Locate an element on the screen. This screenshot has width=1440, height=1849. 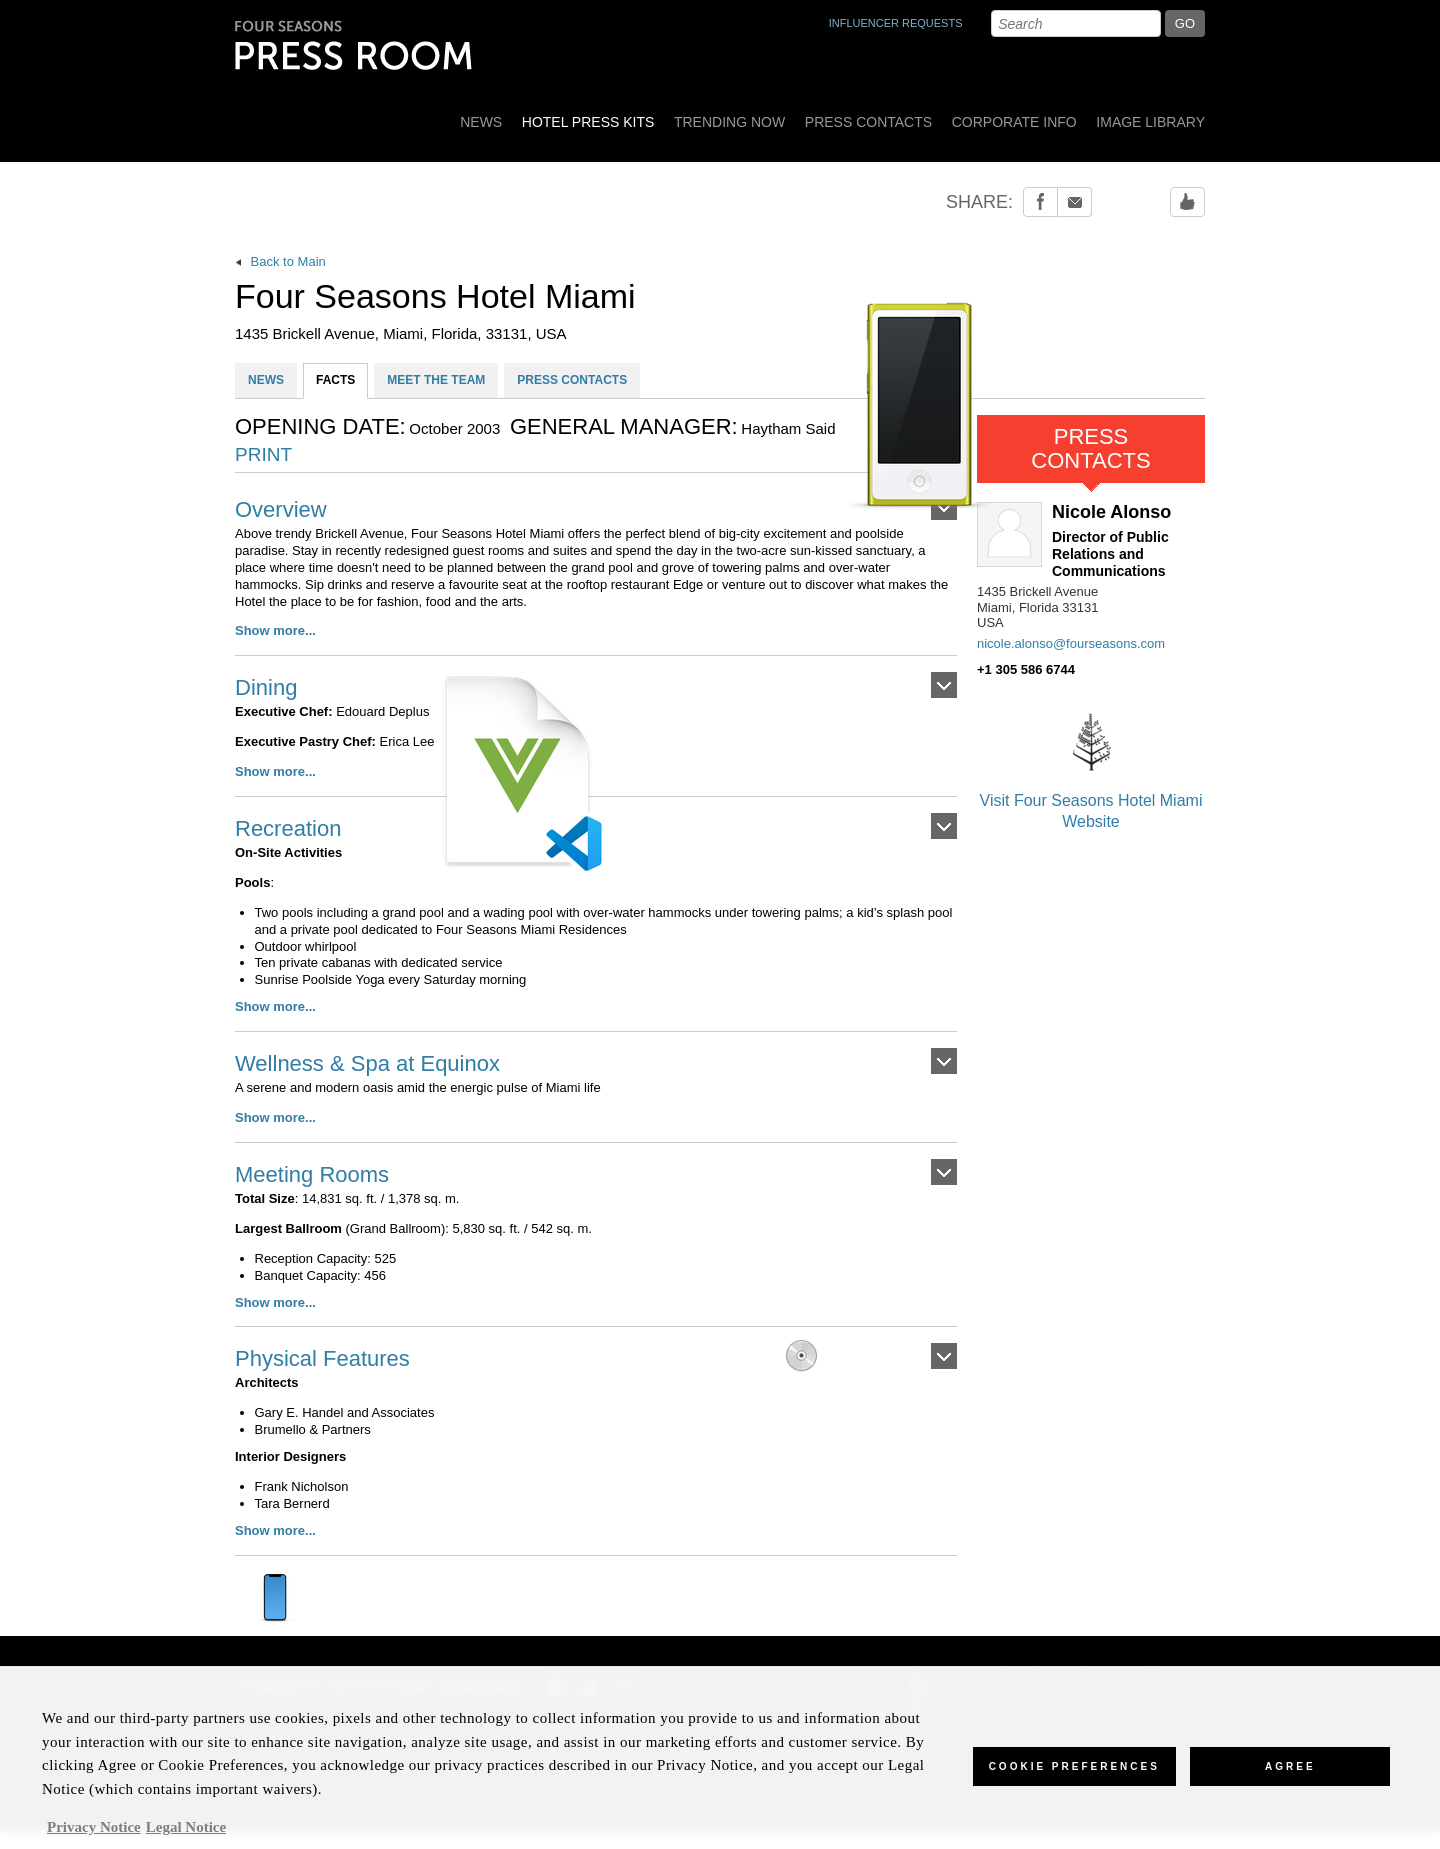
indicates a connected iPhone device is located at coordinates (275, 1598).